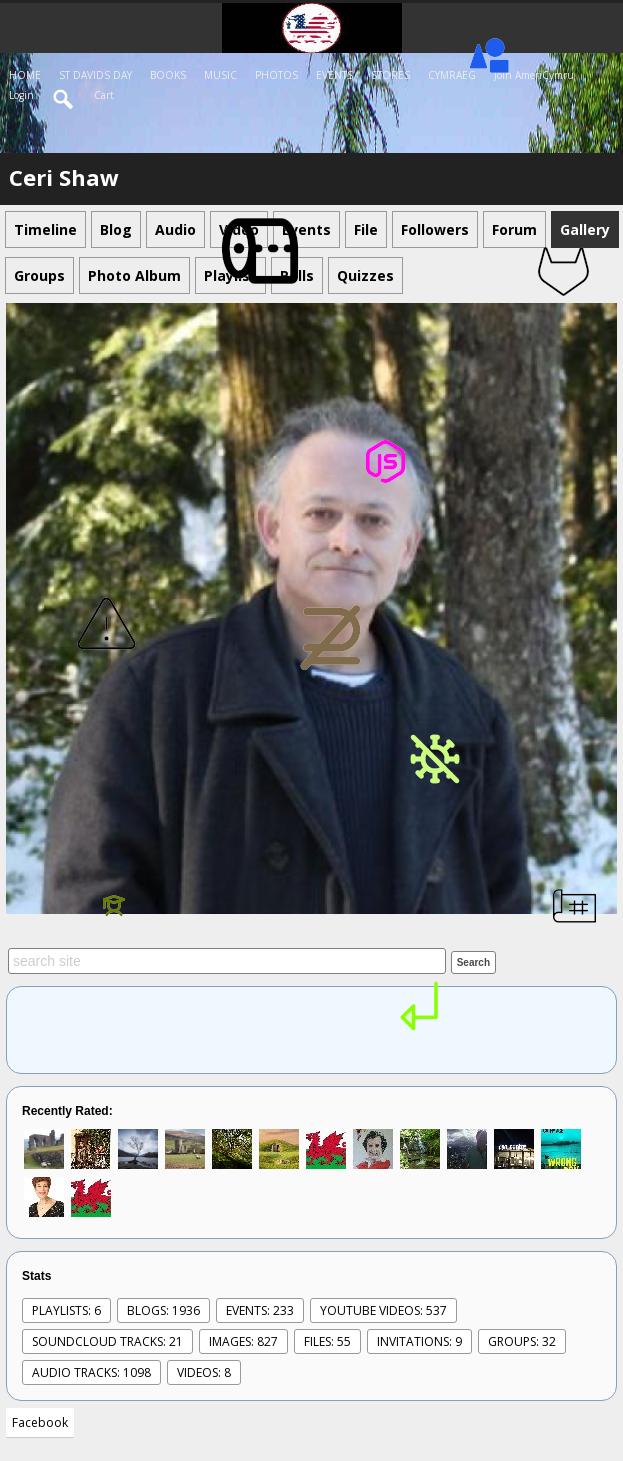  I want to click on virus protection enabled or threat neutralized, so click(435, 759).